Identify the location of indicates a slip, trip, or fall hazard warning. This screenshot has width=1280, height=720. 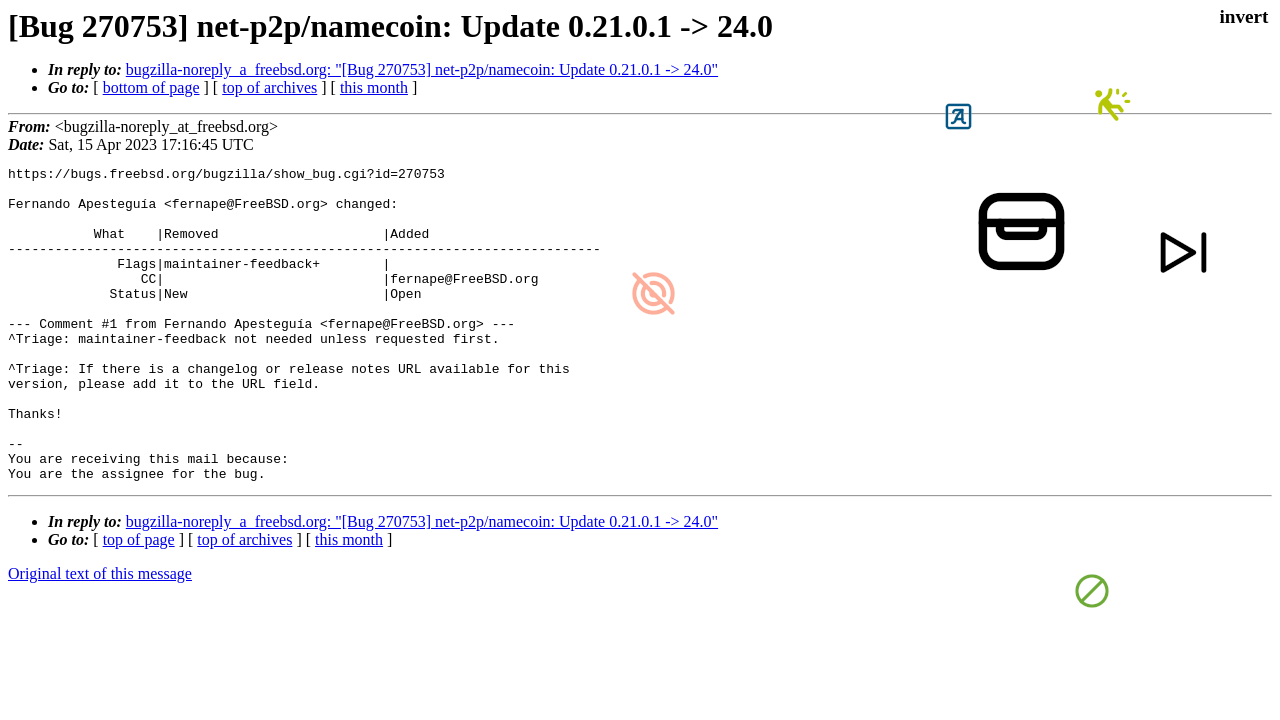
(1112, 104).